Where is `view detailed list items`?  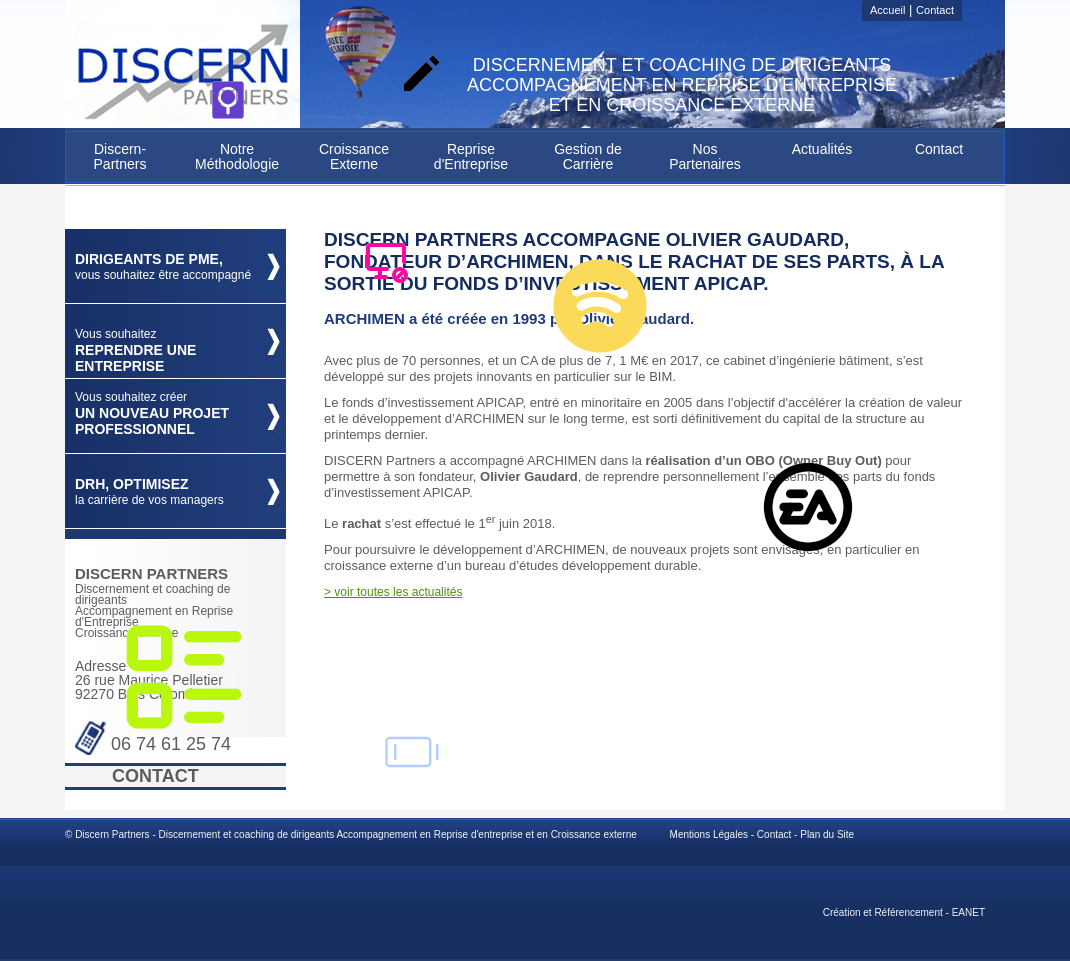 view detailed list items is located at coordinates (184, 677).